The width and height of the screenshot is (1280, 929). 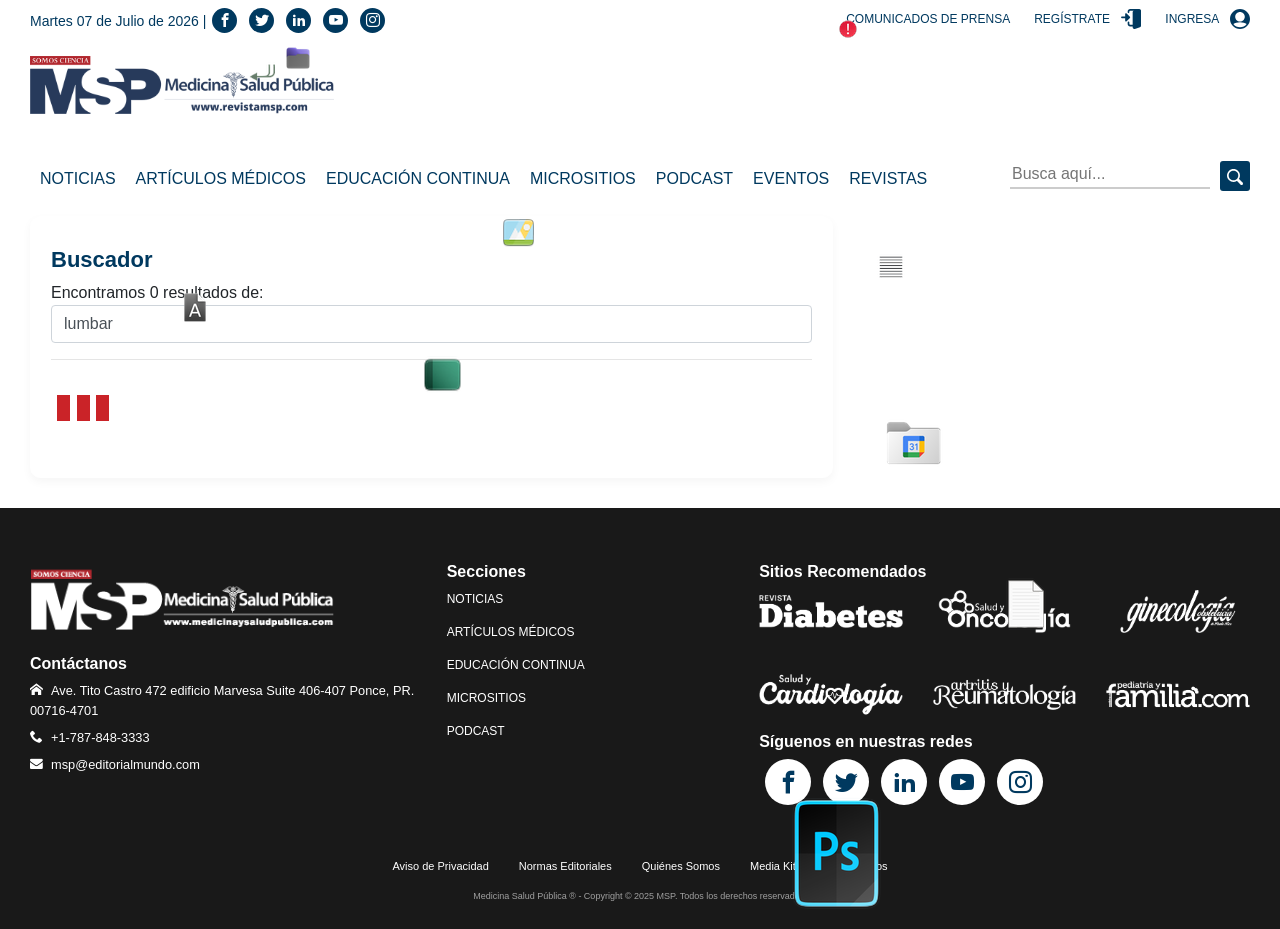 What do you see at coordinates (836, 853) in the screenshot?
I see `adobe photoshop file type indicator` at bounding box center [836, 853].